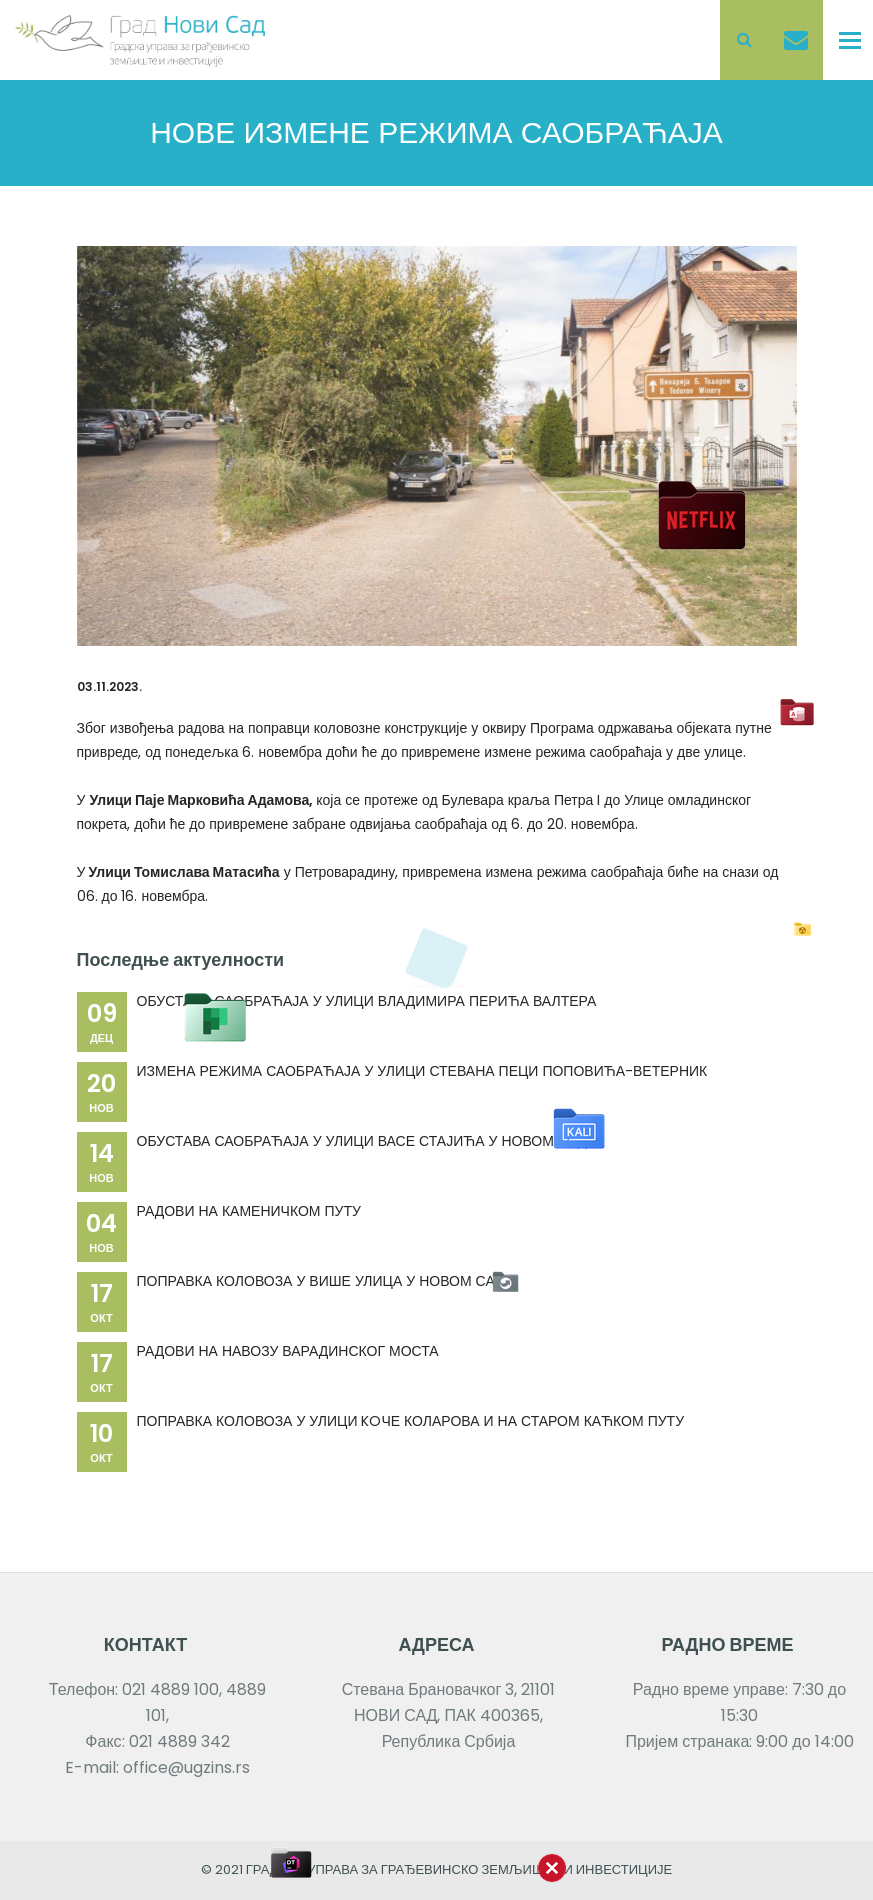 This screenshot has height=1900, width=873. I want to click on folder containing portable applications, so click(505, 1282).